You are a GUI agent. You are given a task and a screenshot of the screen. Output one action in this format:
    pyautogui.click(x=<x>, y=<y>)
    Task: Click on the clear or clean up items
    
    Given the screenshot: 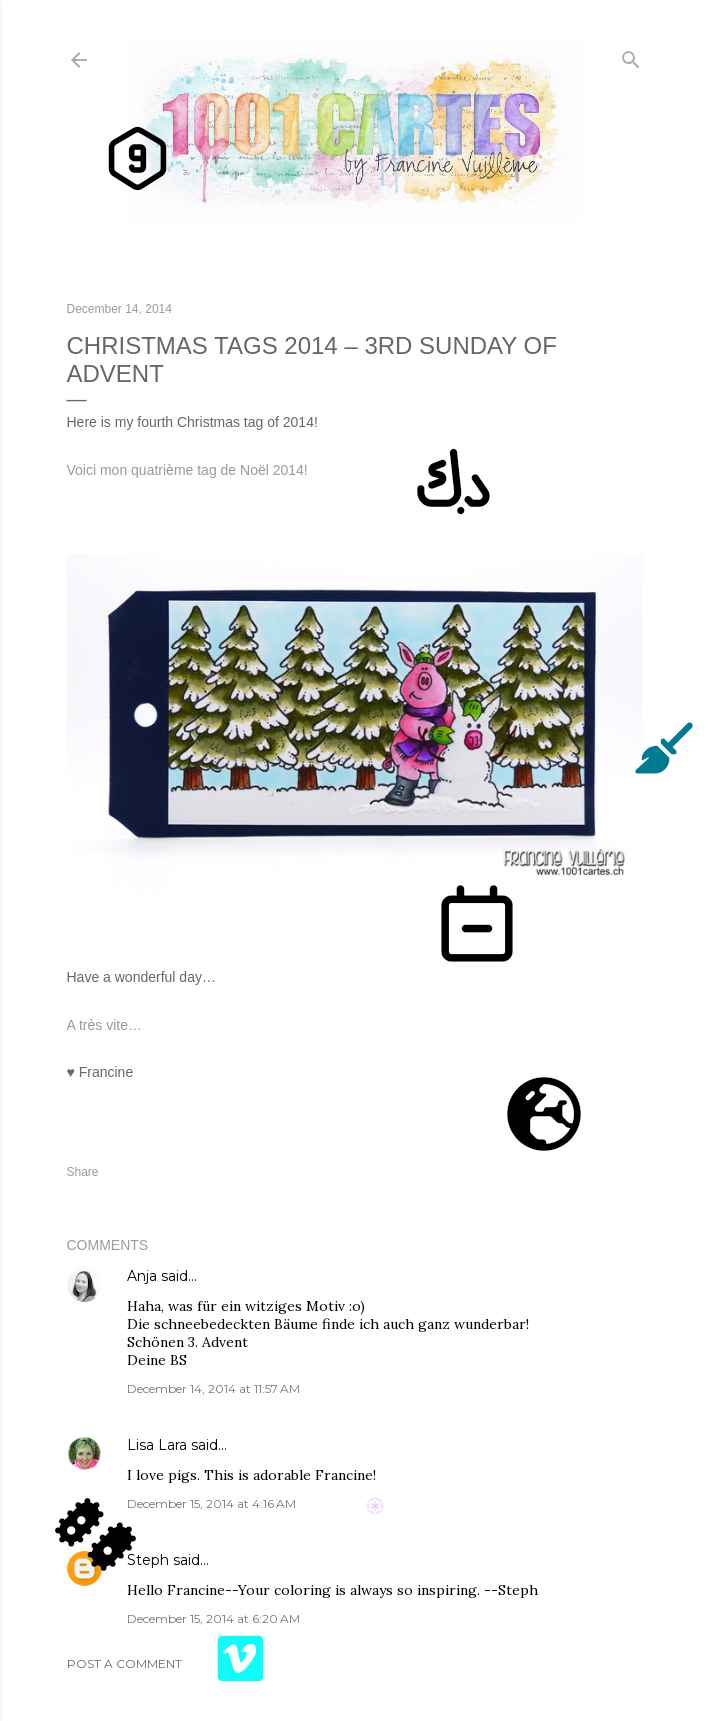 What is the action you would take?
    pyautogui.click(x=664, y=748)
    